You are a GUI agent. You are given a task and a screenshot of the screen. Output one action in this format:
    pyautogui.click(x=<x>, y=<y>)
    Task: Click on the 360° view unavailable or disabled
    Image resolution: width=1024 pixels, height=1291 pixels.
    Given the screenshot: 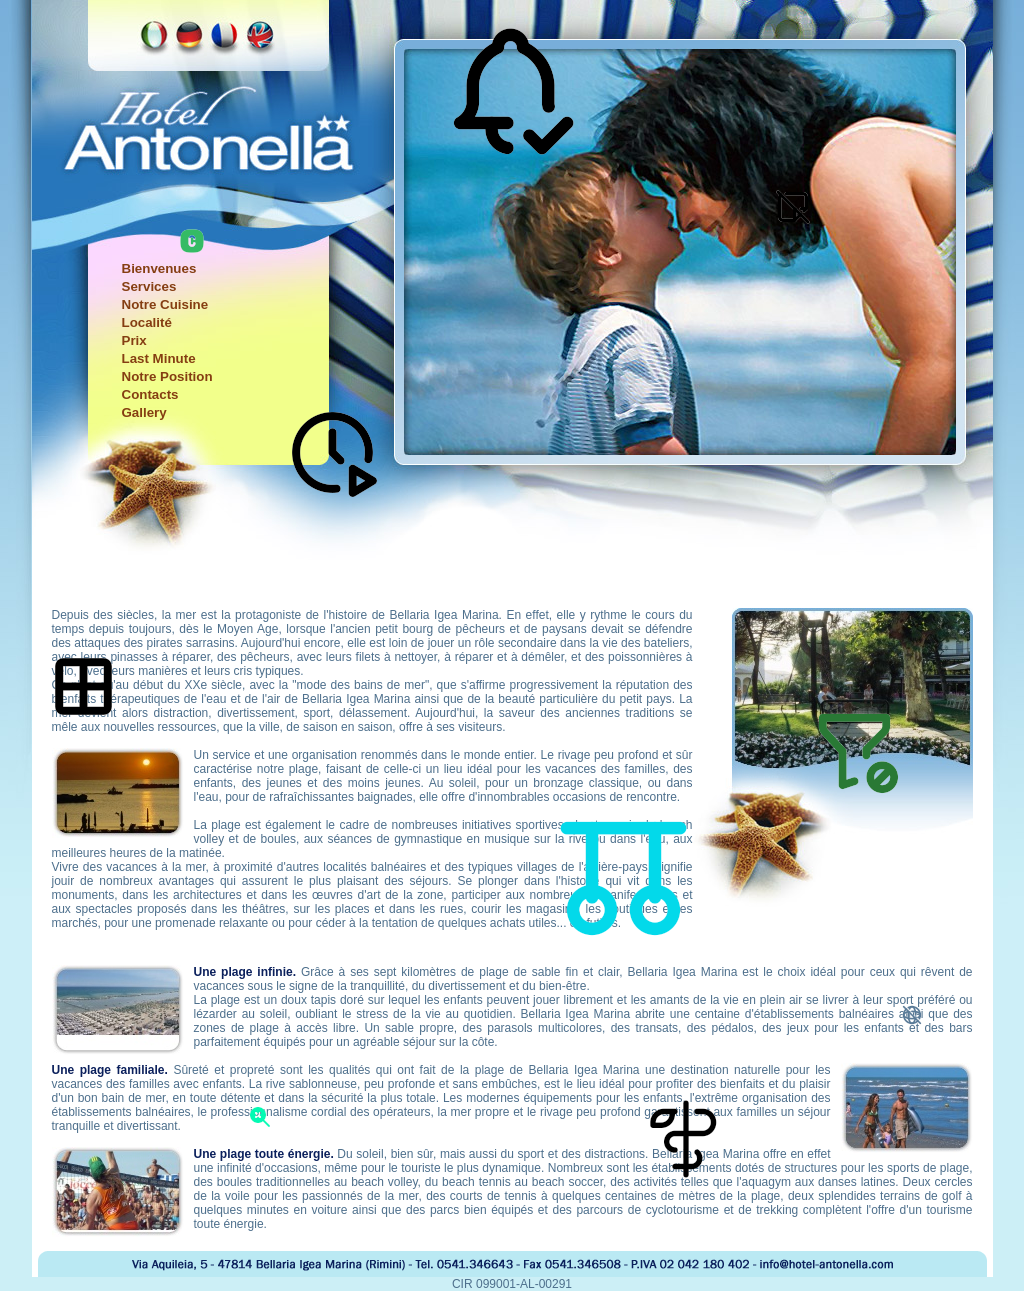 What is the action you would take?
    pyautogui.click(x=912, y=1015)
    